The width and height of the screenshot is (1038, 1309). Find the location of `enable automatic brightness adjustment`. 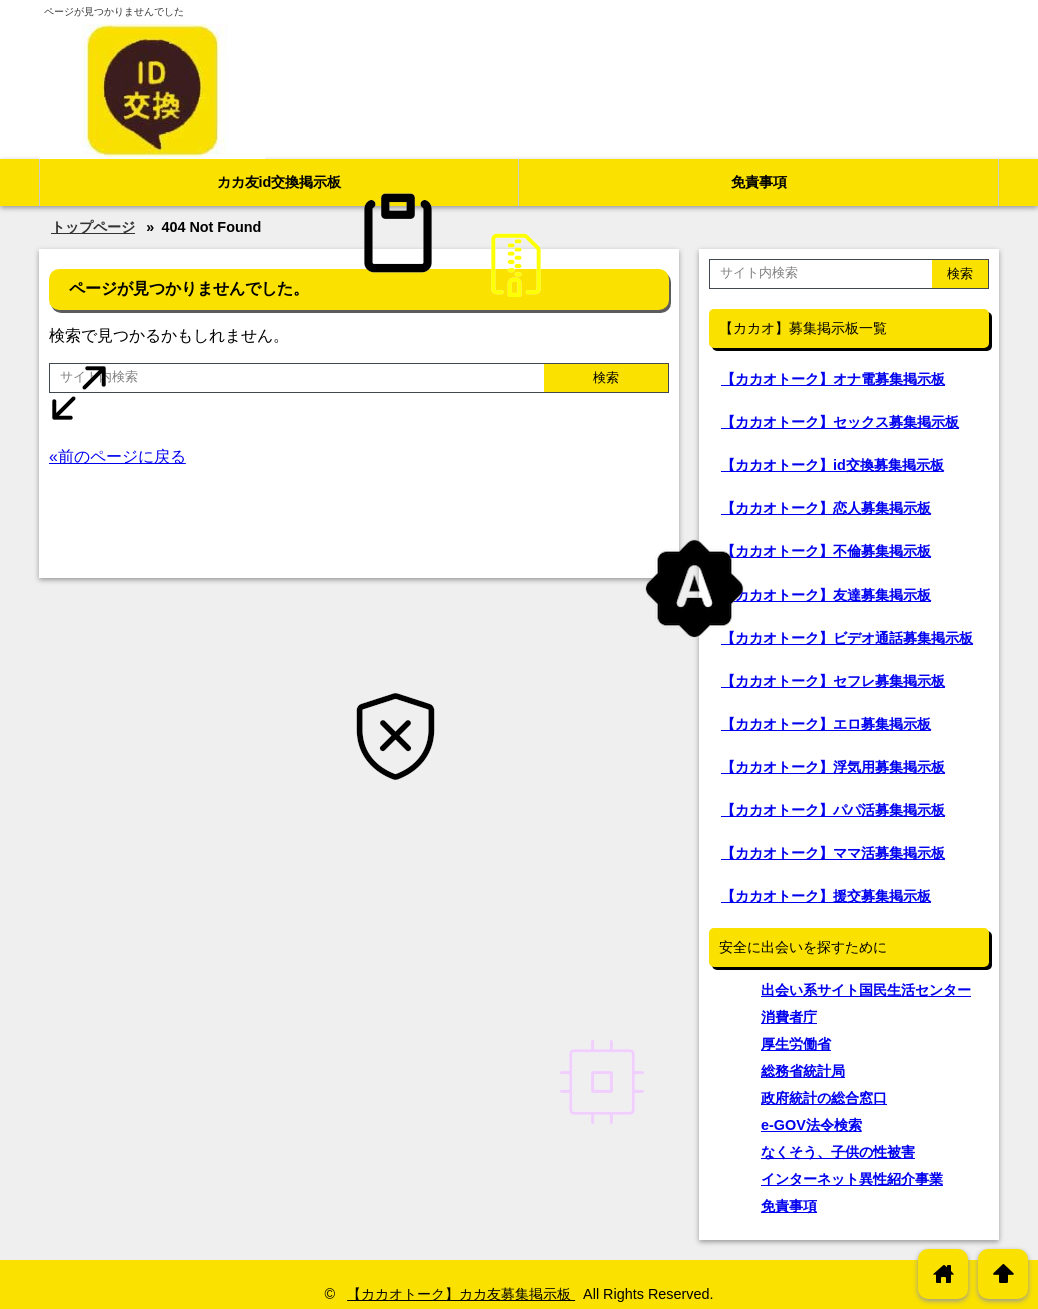

enable automatic brightness adjustment is located at coordinates (694, 588).